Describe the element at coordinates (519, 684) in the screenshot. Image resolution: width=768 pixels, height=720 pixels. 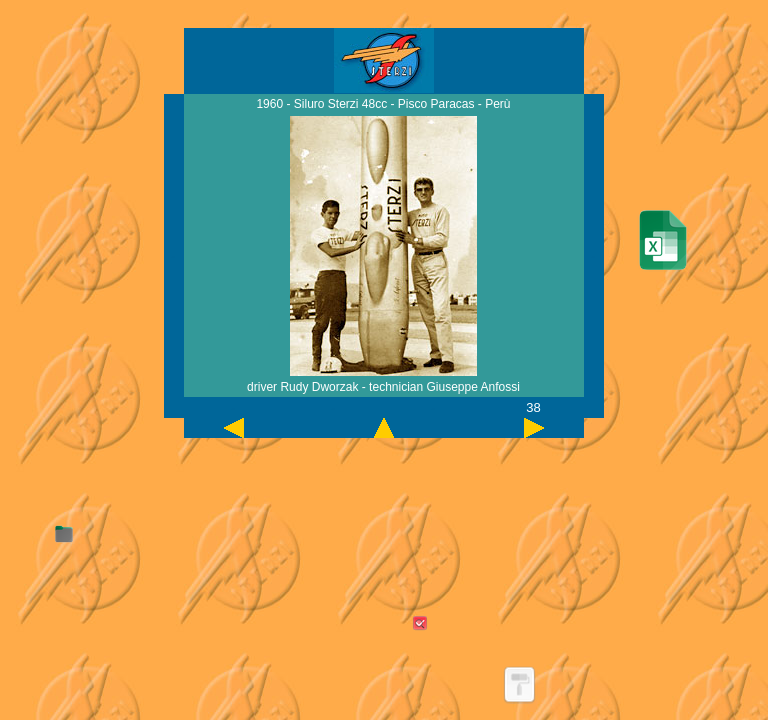
I see `a theme or appearance customization file` at that location.